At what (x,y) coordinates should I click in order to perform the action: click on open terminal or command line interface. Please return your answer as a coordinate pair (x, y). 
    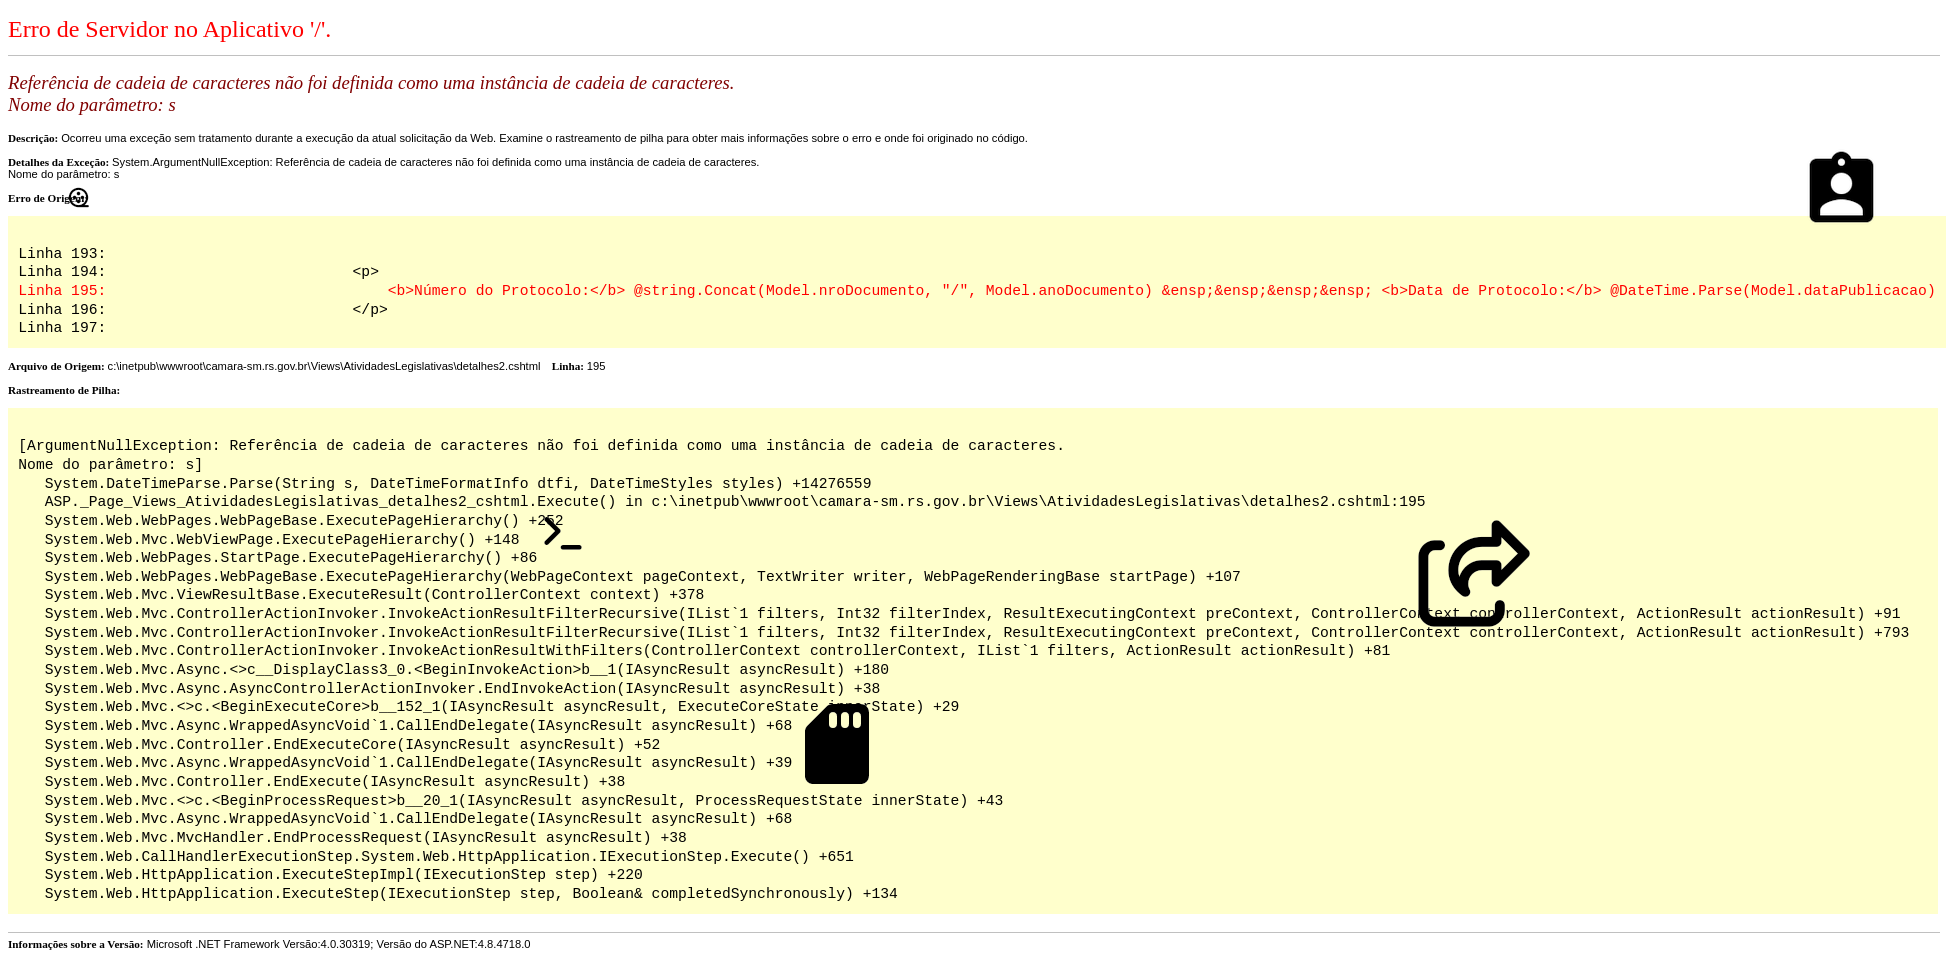
    Looking at the image, I should click on (563, 531).